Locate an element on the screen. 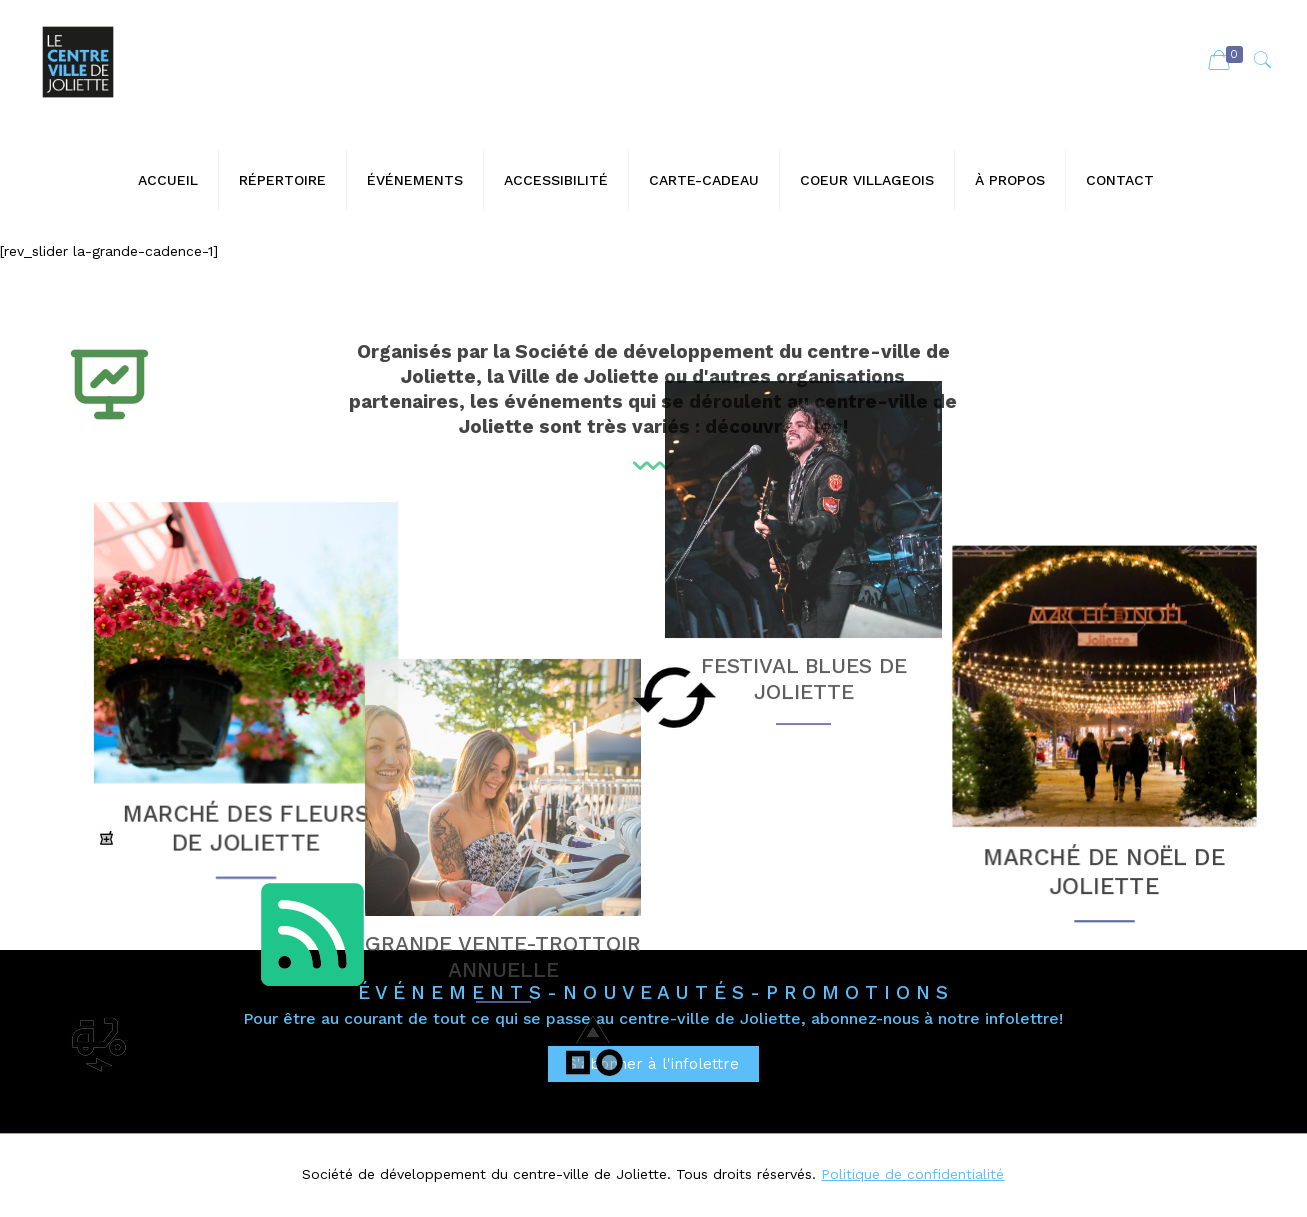  refresh or reload content is located at coordinates (674, 697).